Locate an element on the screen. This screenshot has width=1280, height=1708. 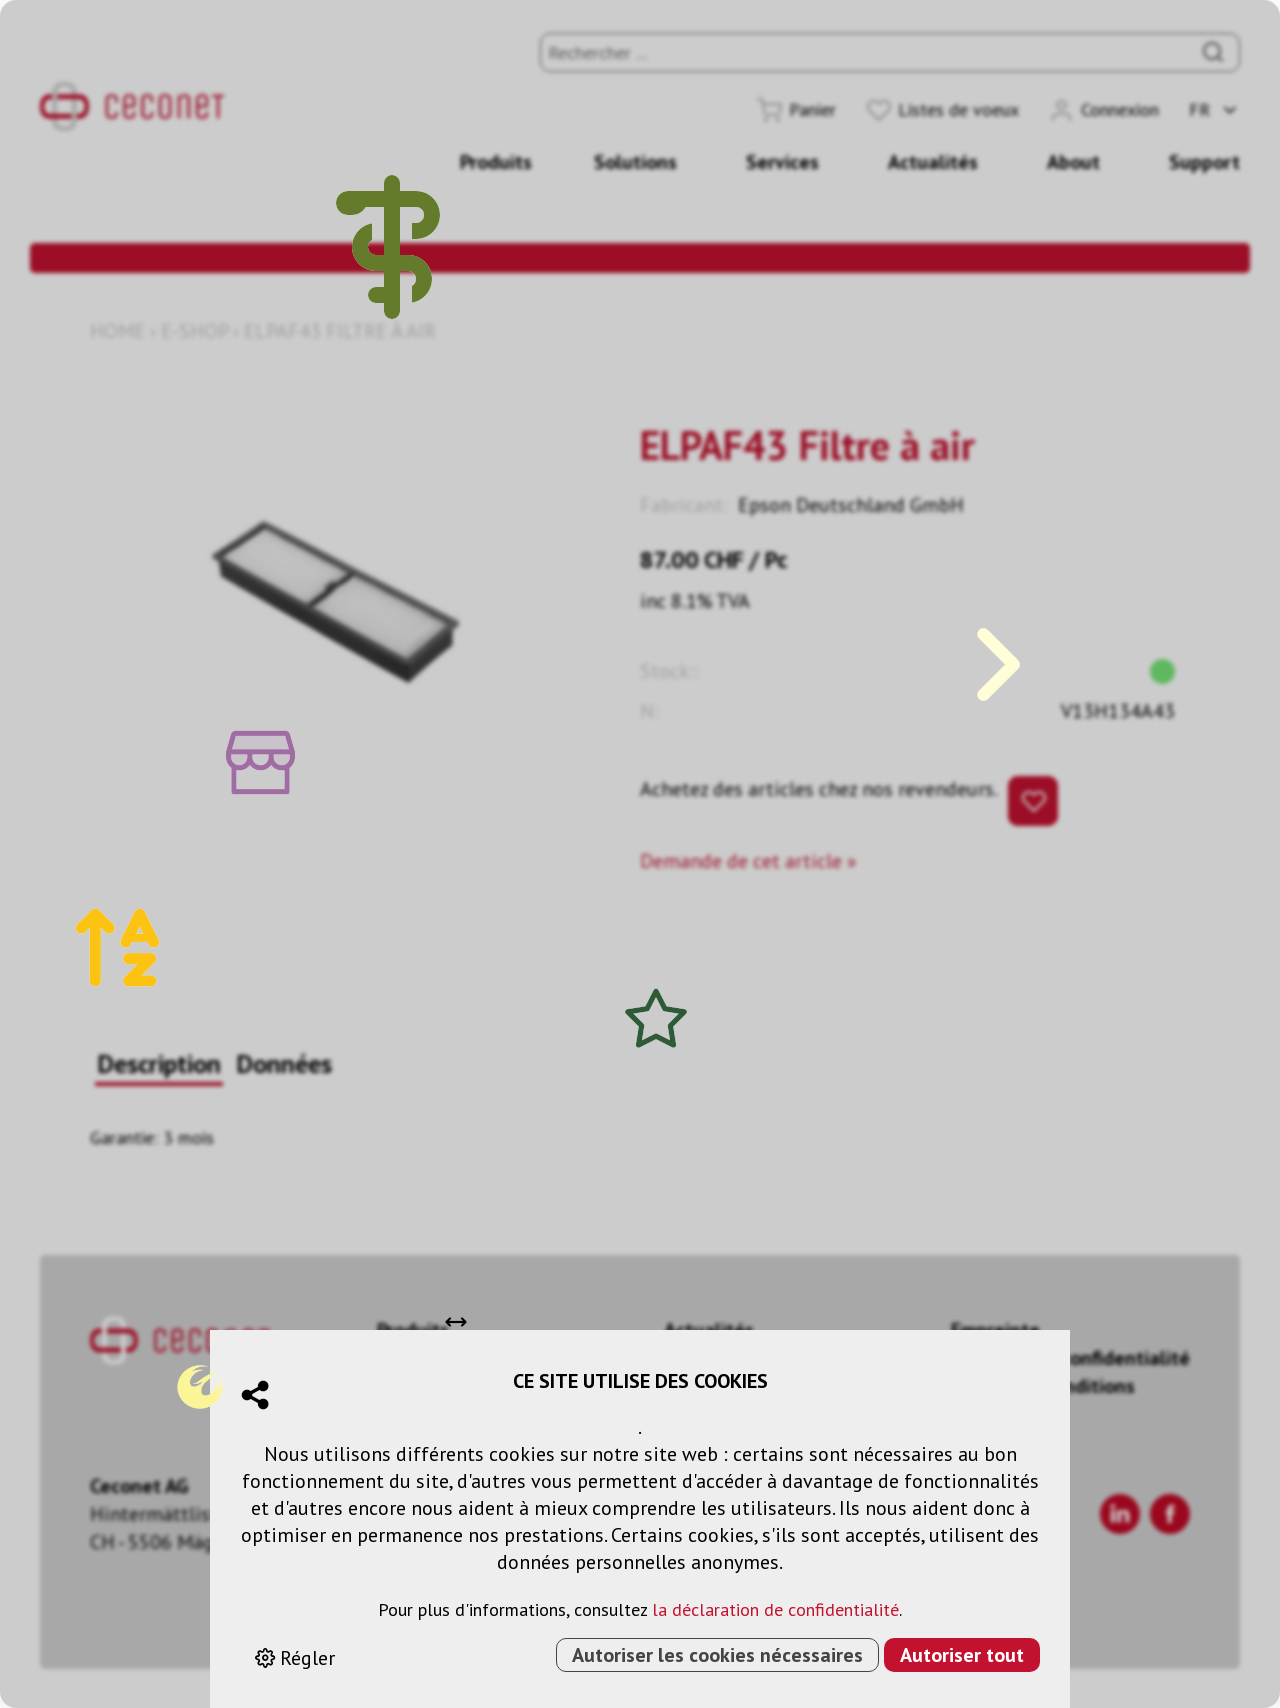
sort items alphabetically in ascending order (A to Z) is located at coordinates (117, 947).